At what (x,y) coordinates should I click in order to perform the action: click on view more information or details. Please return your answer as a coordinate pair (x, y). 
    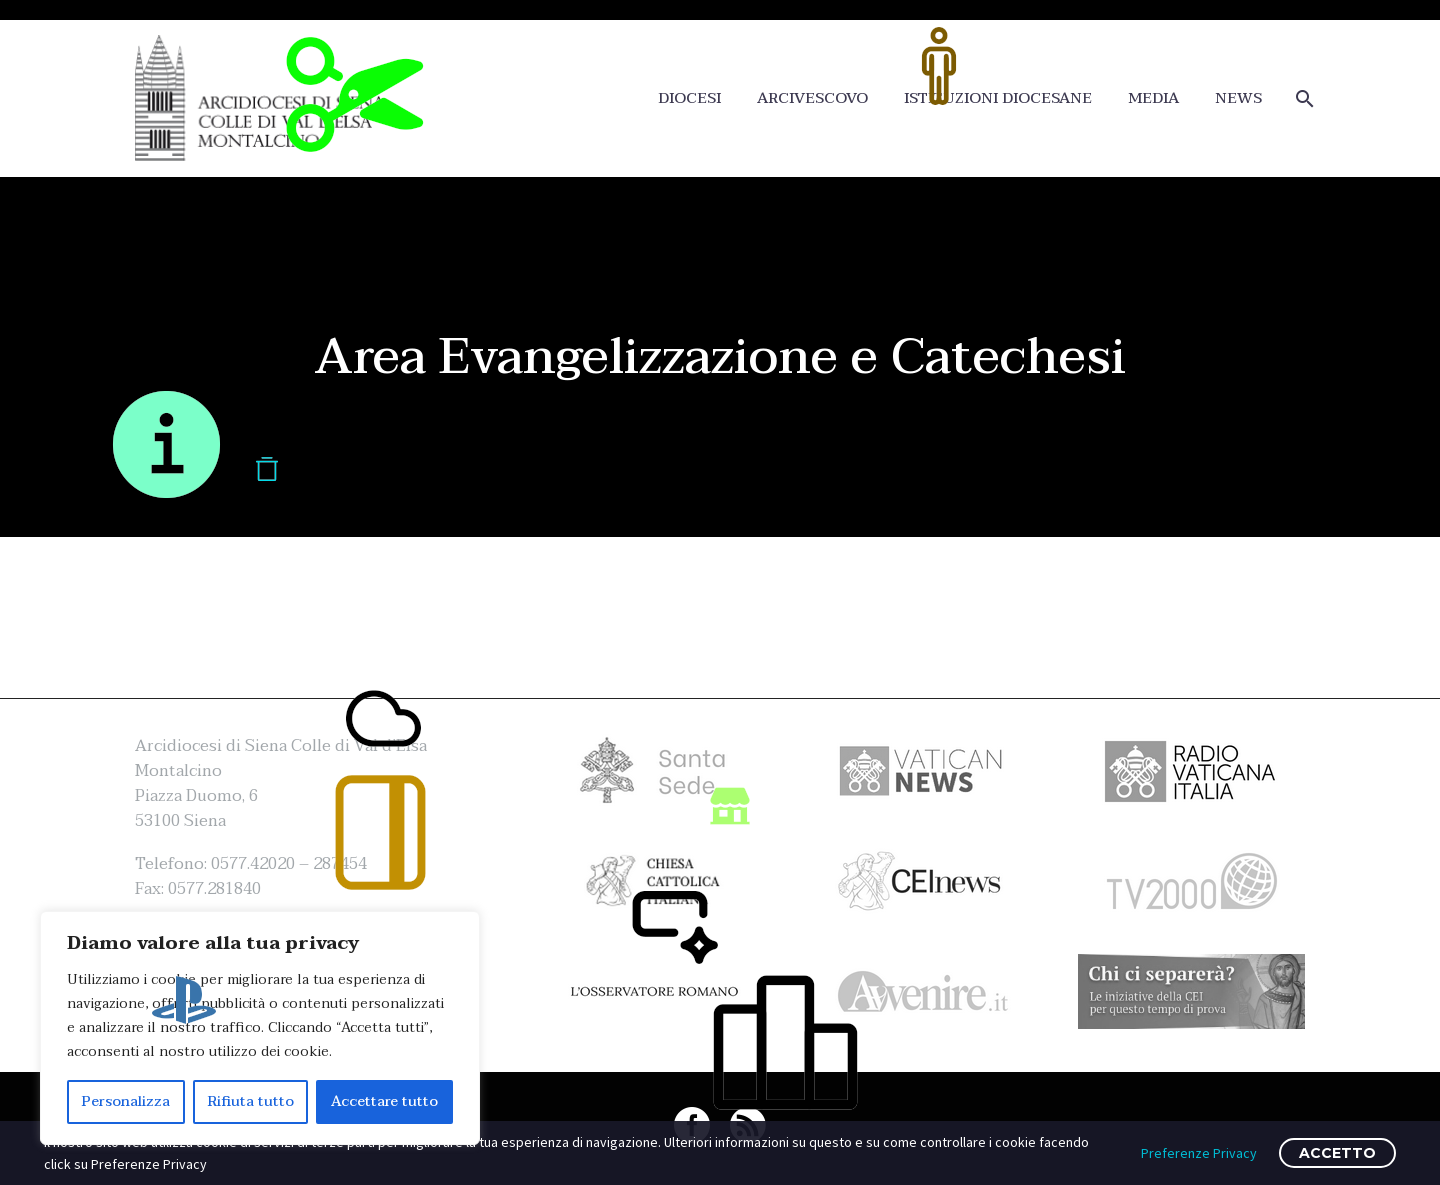
    Looking at the image, I should click on (166, 444).